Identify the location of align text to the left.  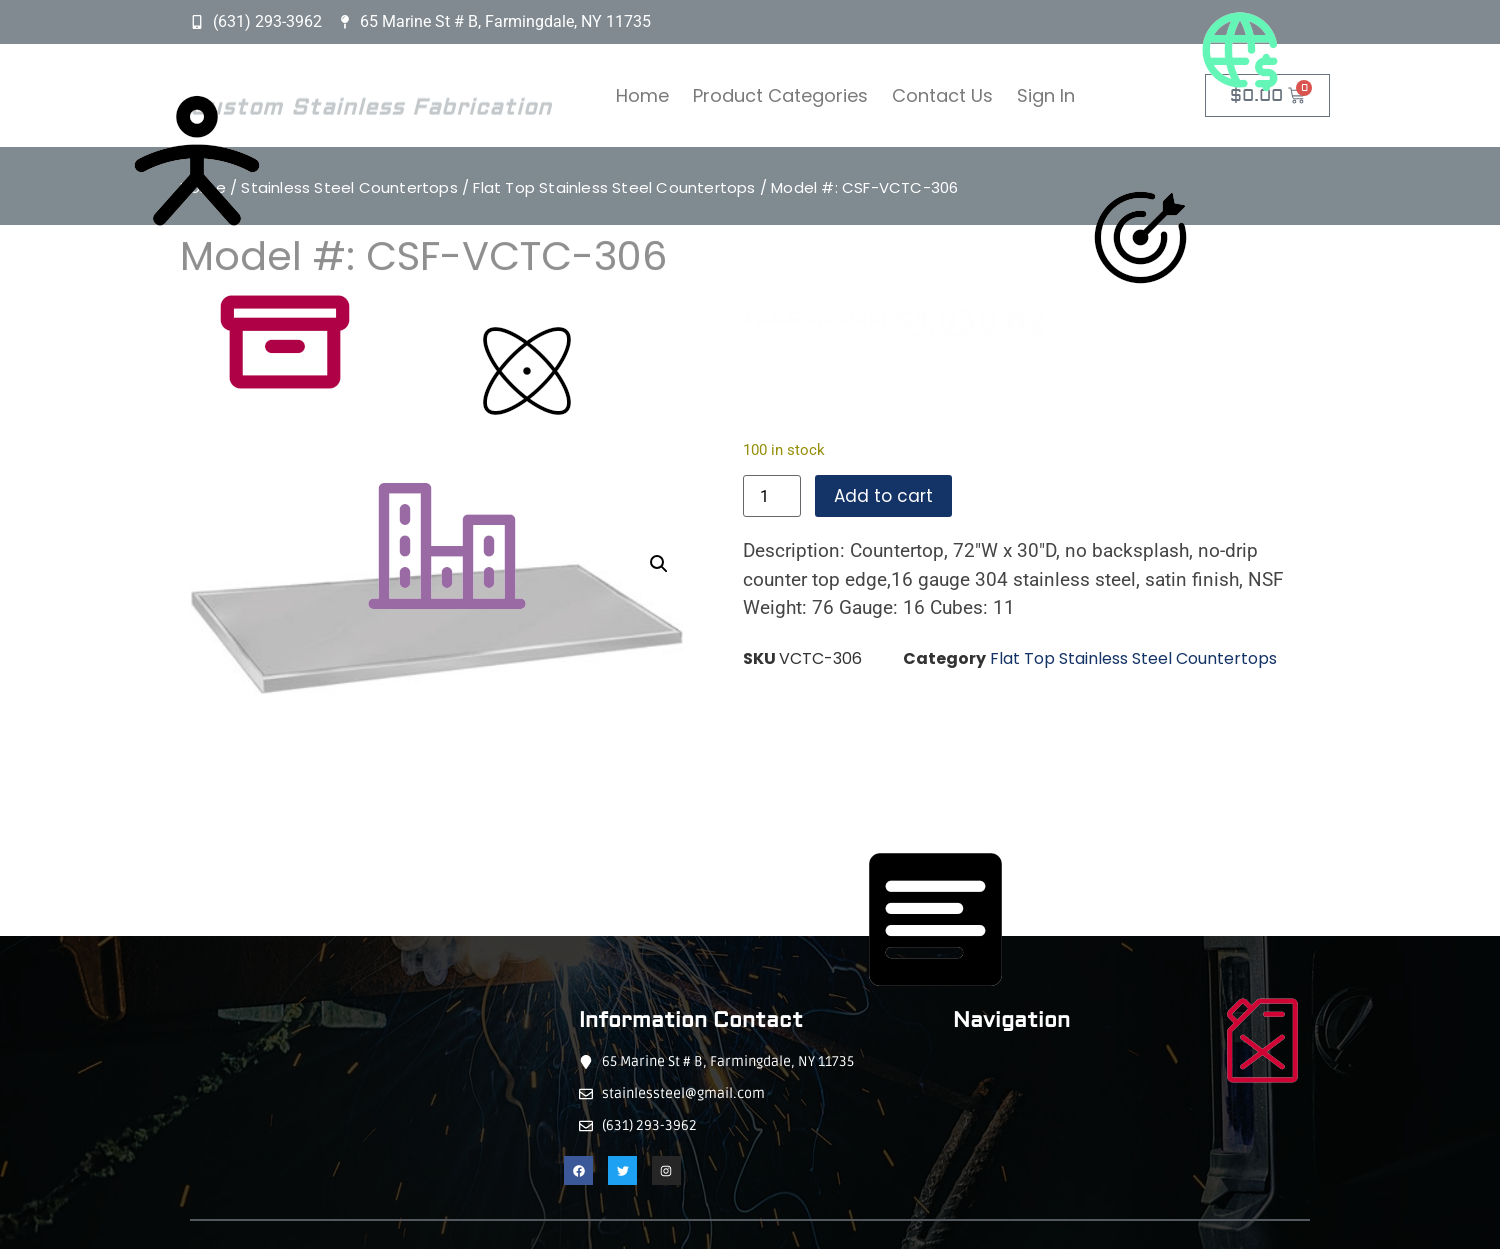
(935, 919).